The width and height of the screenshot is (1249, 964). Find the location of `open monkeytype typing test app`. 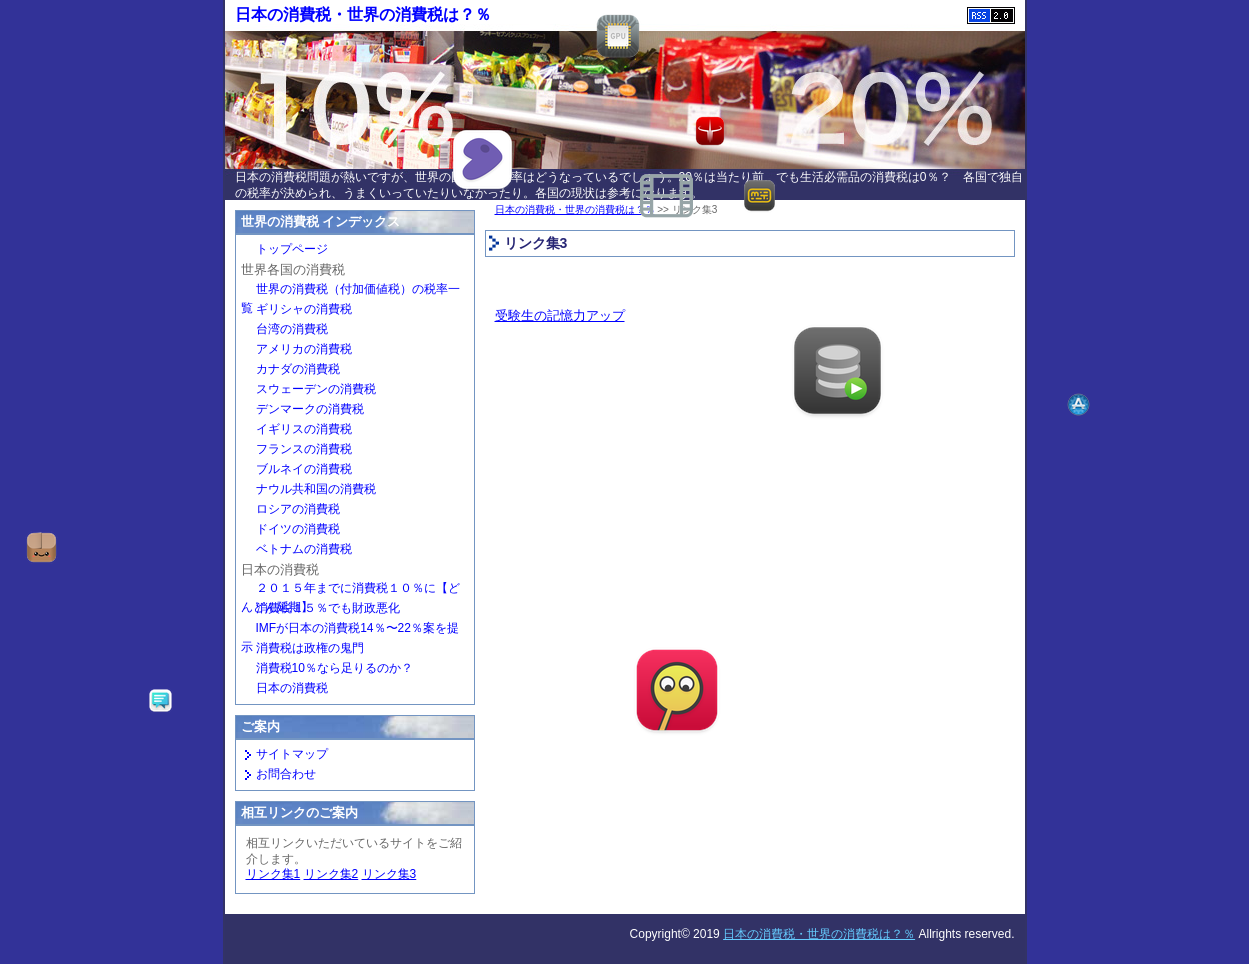

open monkeytype typing test app is located at coordinates (759, 195).